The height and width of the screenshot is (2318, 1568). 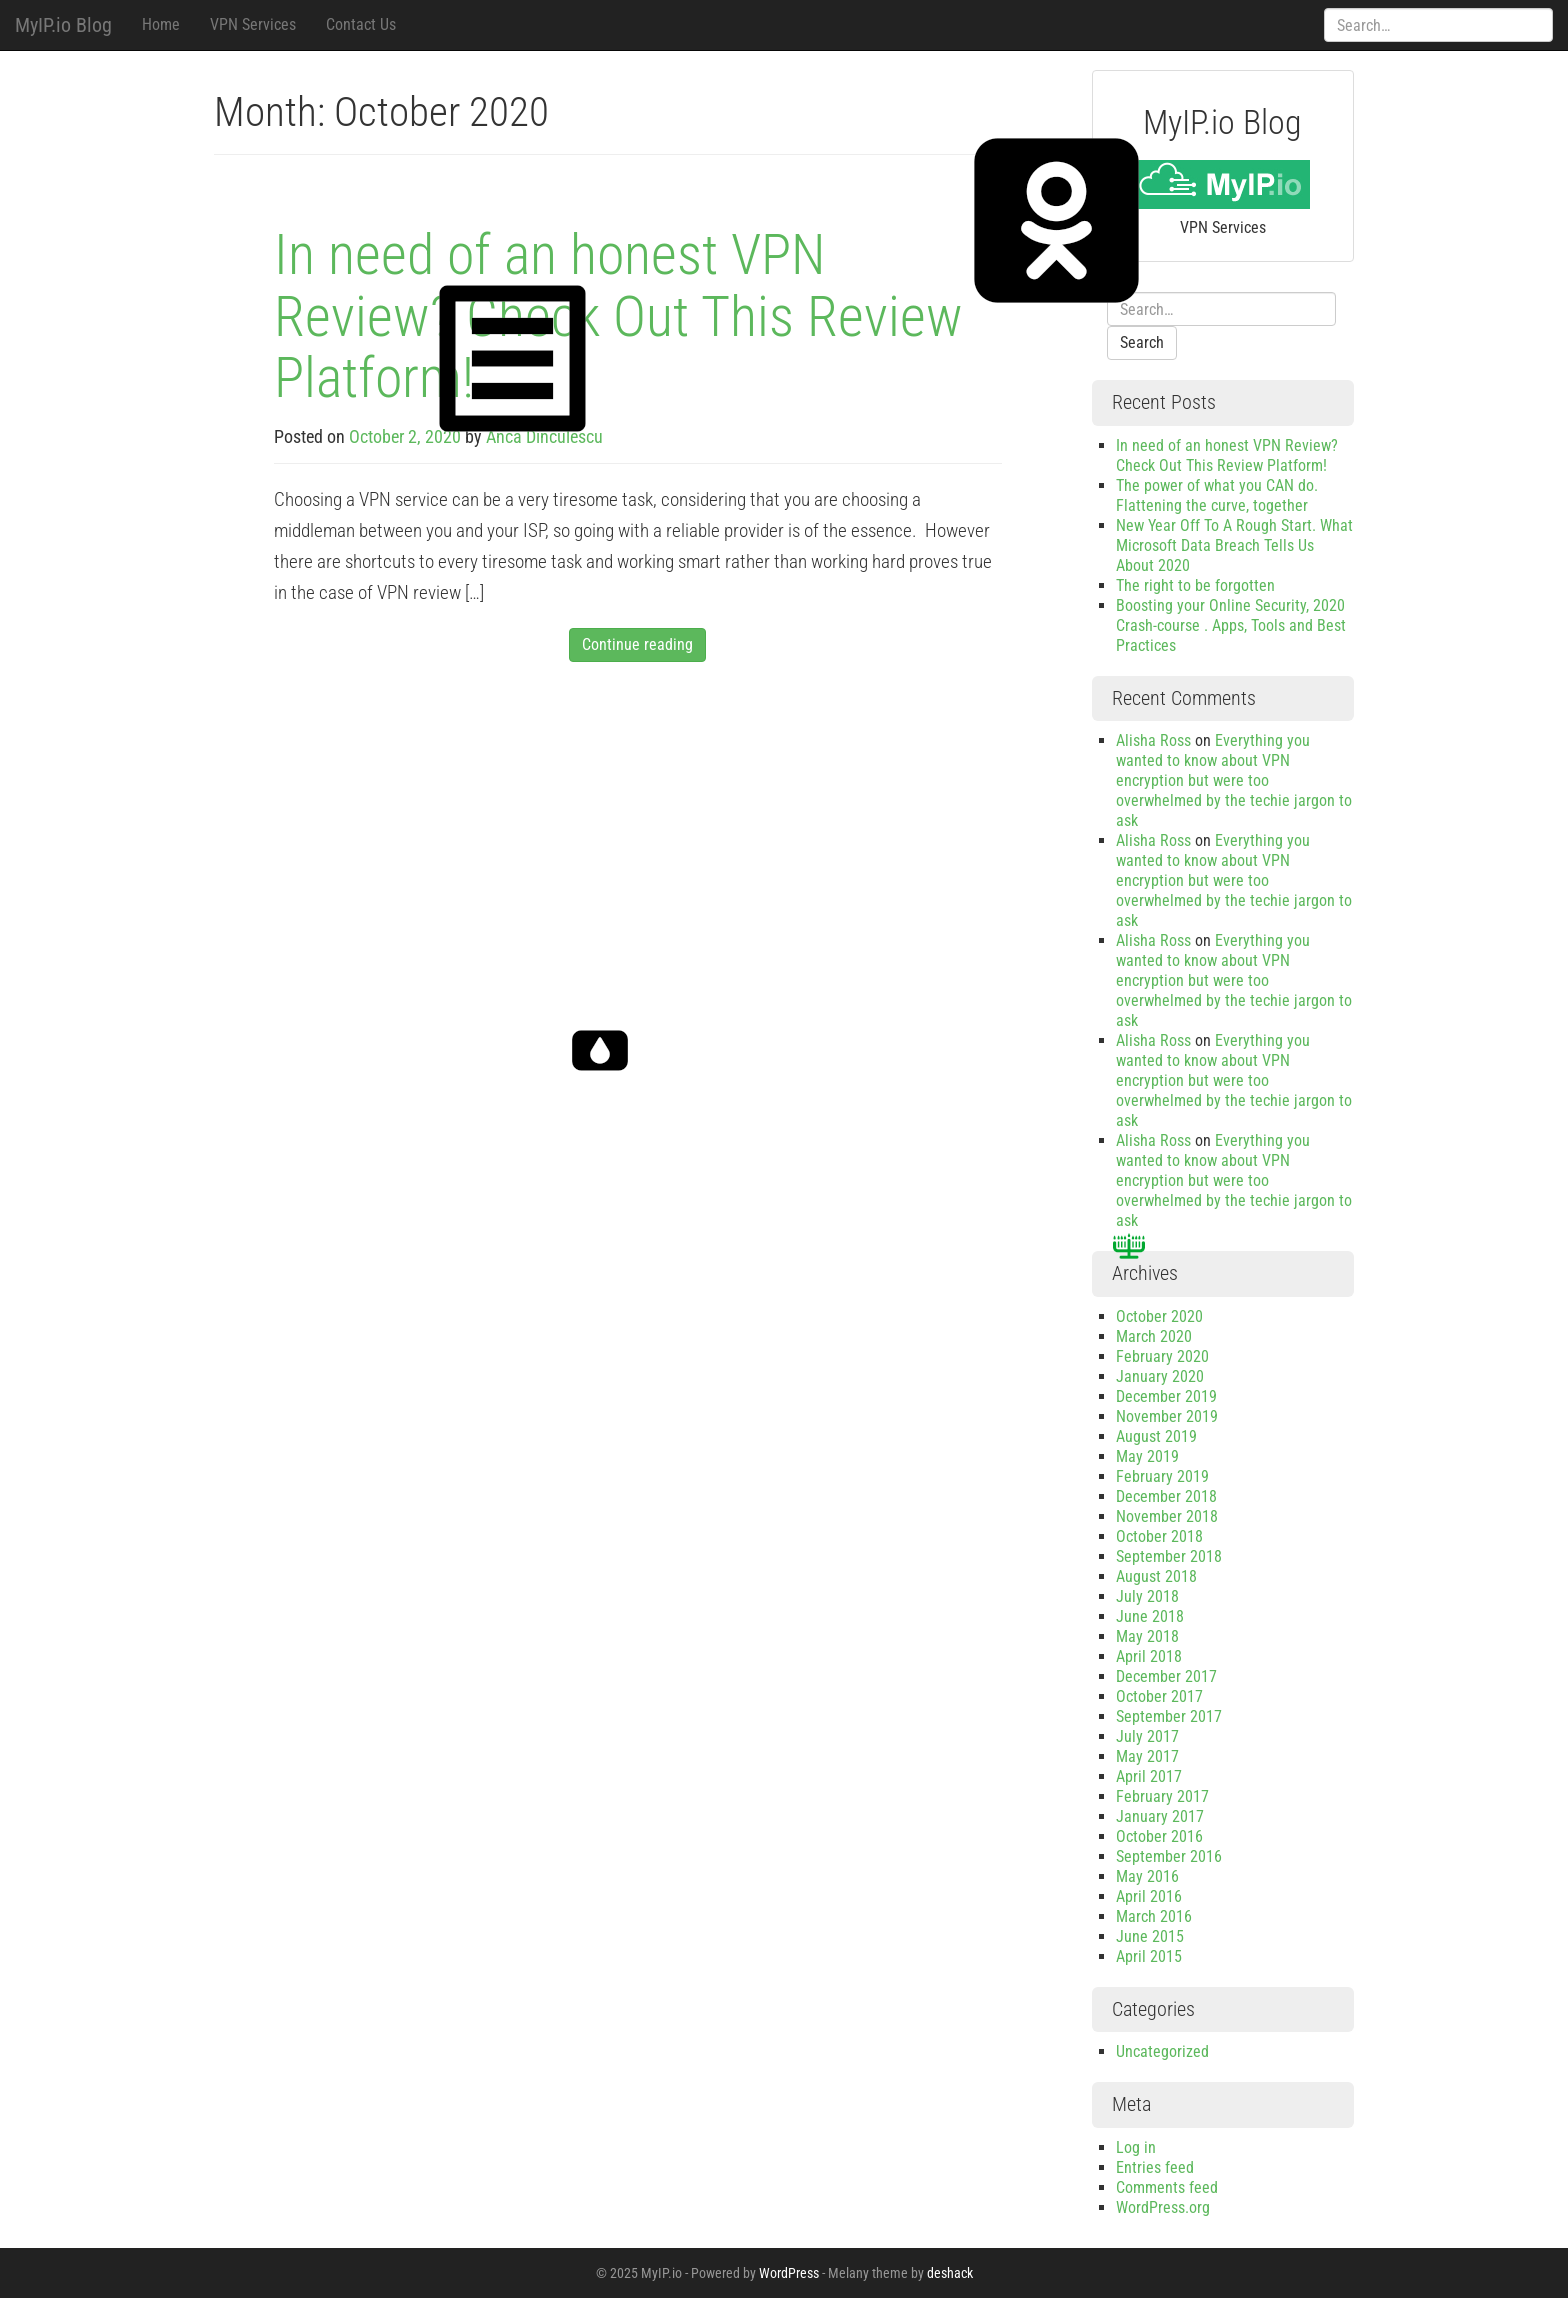 What do you see at coordinates (1056, 220) in the screenshot?
I see `open odnoklassniki social network app` at bounding box center [1056, 220].